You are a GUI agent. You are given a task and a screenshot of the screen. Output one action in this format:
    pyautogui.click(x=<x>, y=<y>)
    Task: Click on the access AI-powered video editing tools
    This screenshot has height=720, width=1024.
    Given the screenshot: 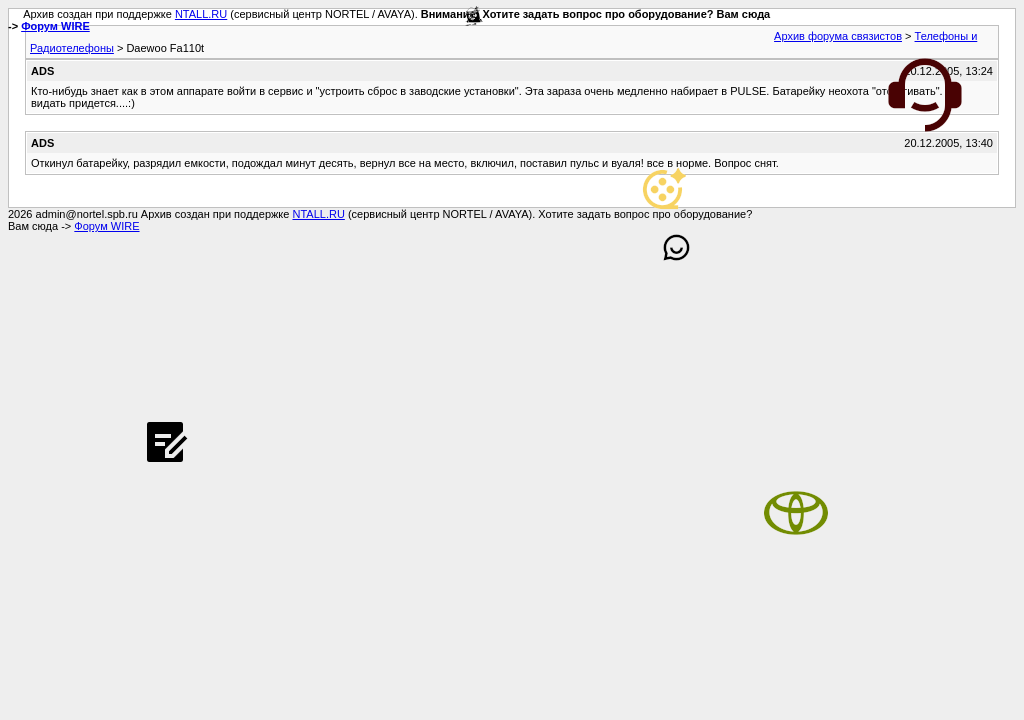 What is the action you would take?
    pyautogui.click(x=662, y=189)
    